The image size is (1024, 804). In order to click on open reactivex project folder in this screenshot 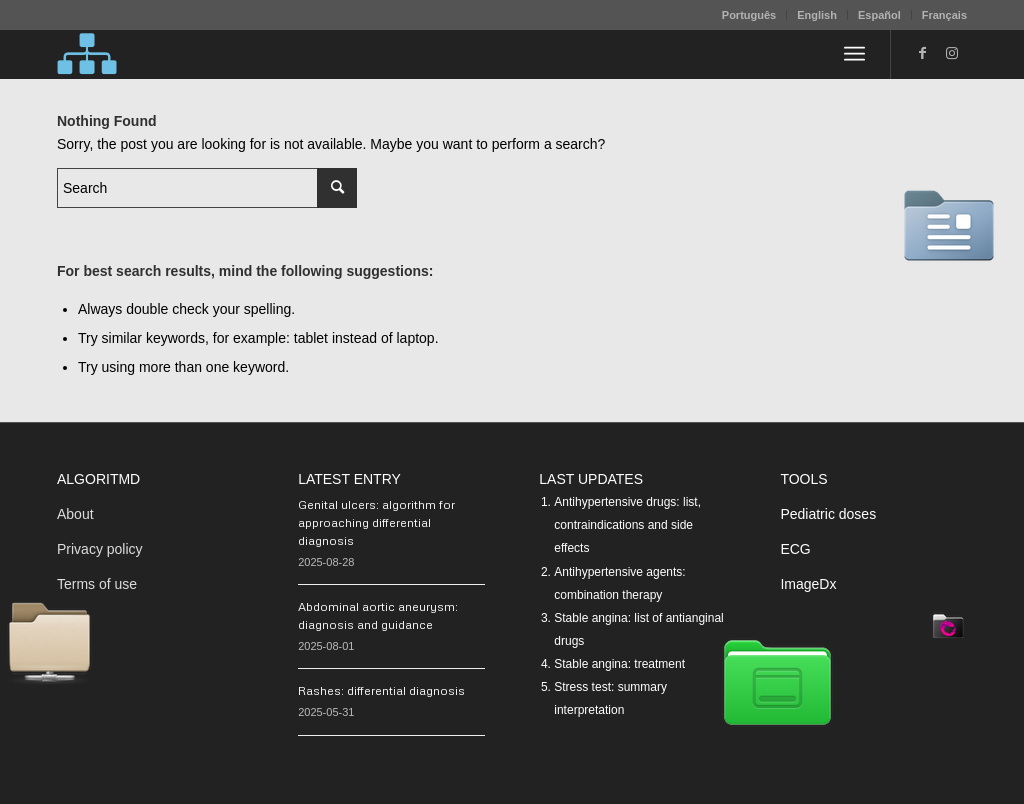, I will do `click(948, 627)`.